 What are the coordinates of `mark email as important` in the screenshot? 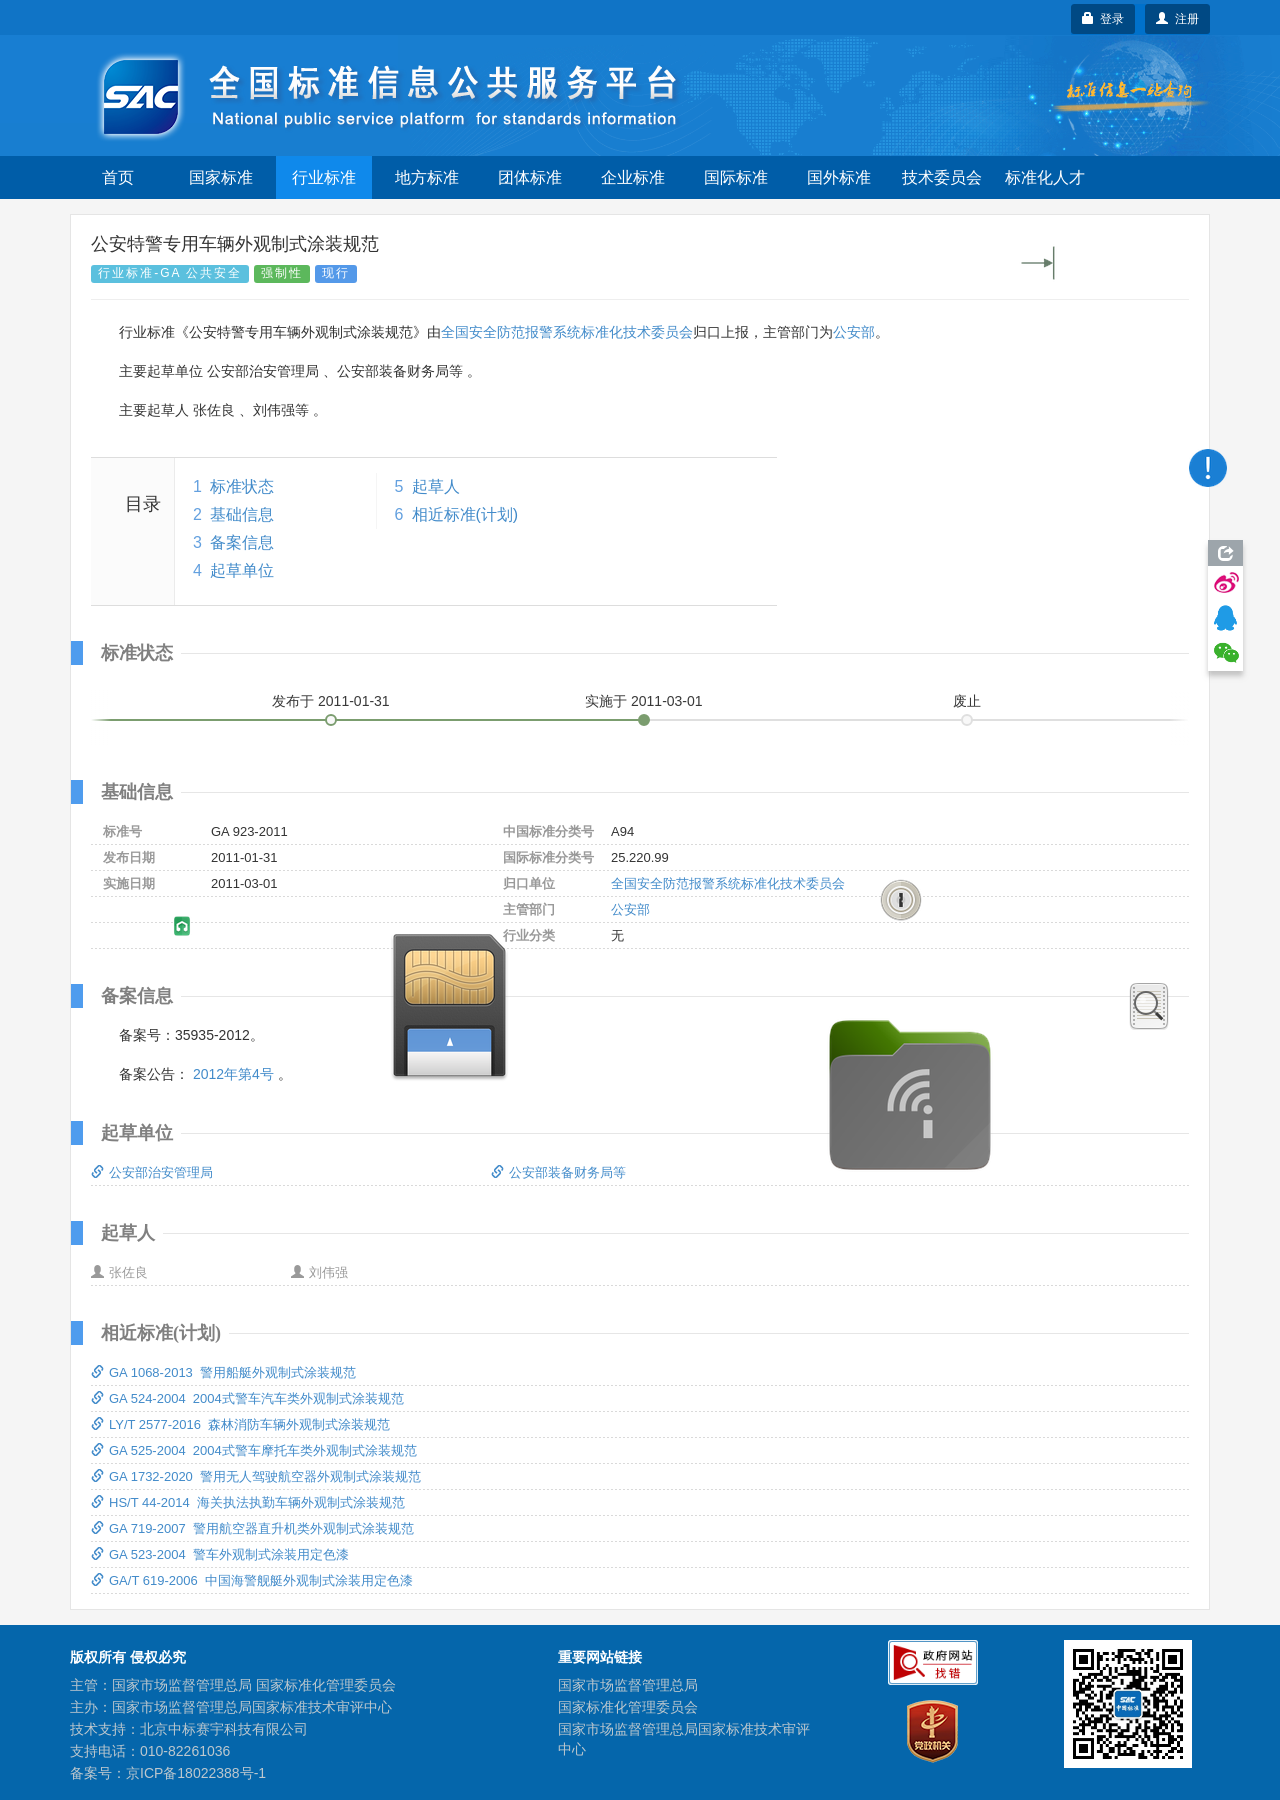 It's located at (1208, 468).